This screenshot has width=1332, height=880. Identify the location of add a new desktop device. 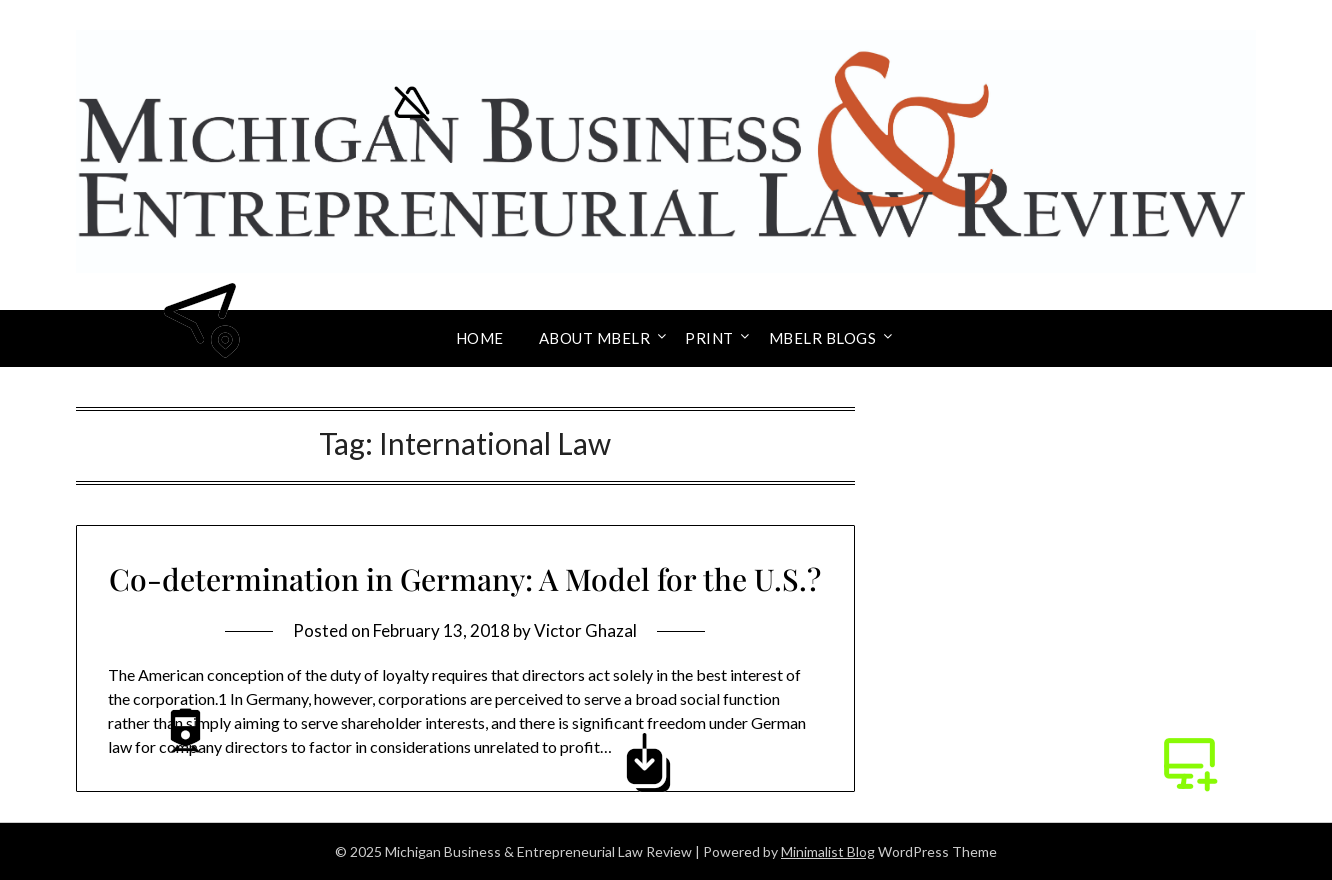
(1189, 763).